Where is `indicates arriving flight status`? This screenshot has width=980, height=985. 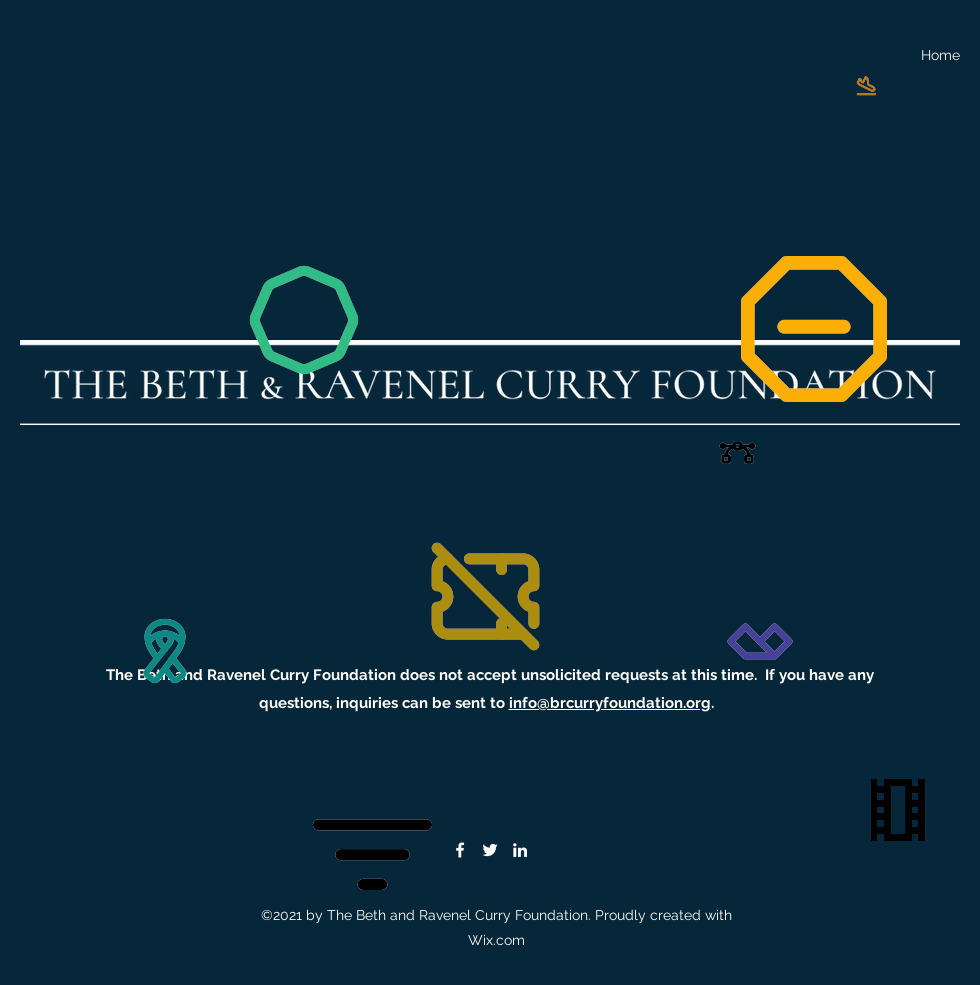 indicates arriving flight status is located at coordinates (866, 85).